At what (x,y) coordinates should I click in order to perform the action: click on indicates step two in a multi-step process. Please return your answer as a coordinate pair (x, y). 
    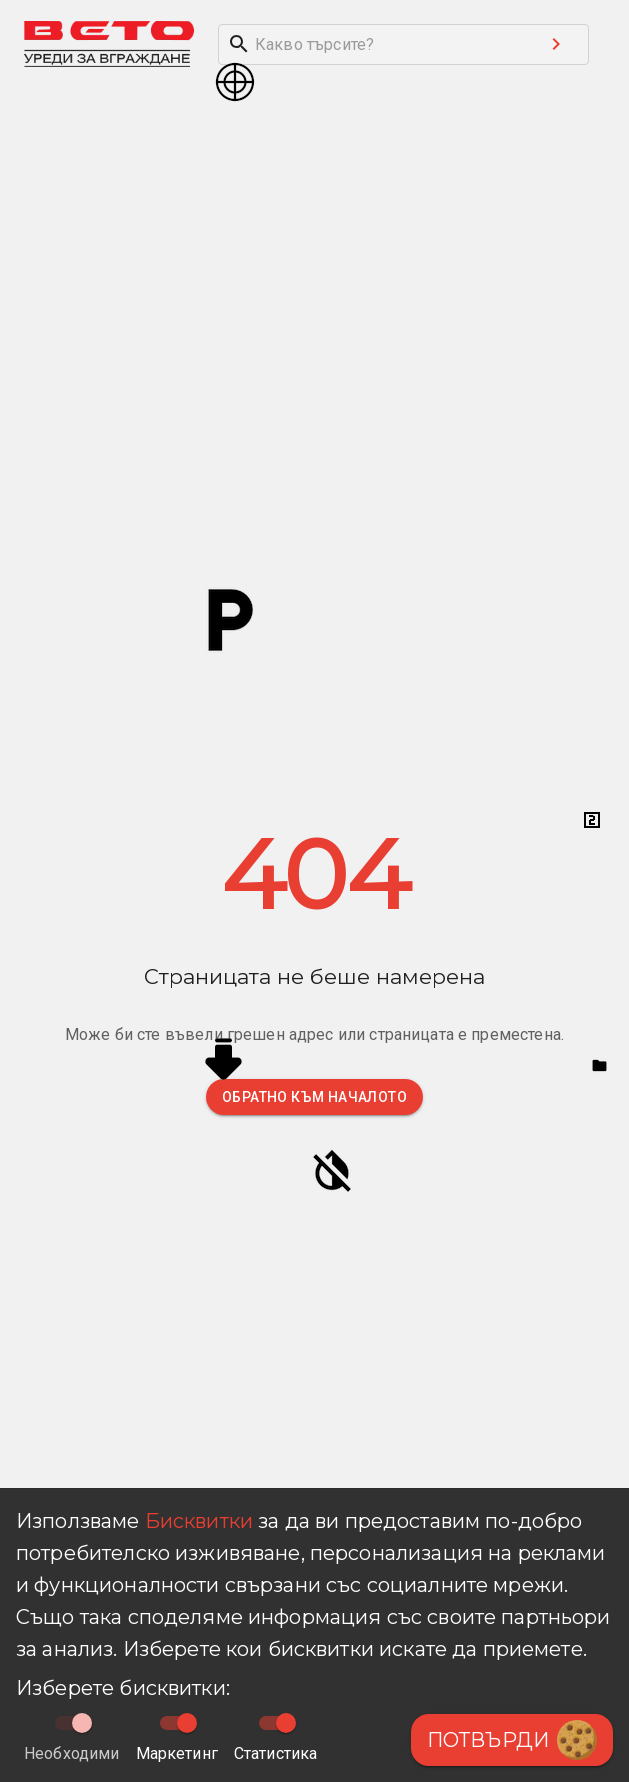
    Looking at the image, I should click on (592, 820).